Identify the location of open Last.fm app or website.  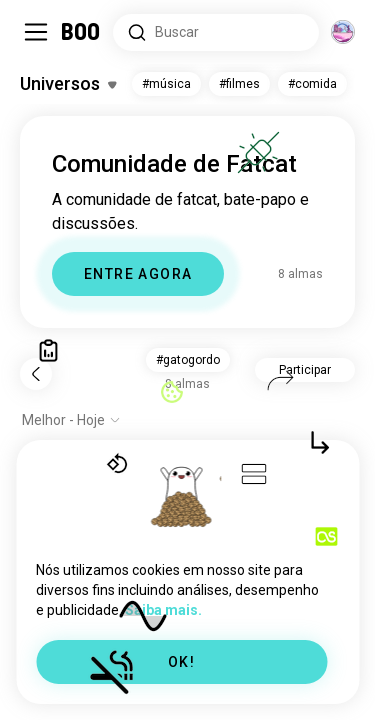
(326, 536).